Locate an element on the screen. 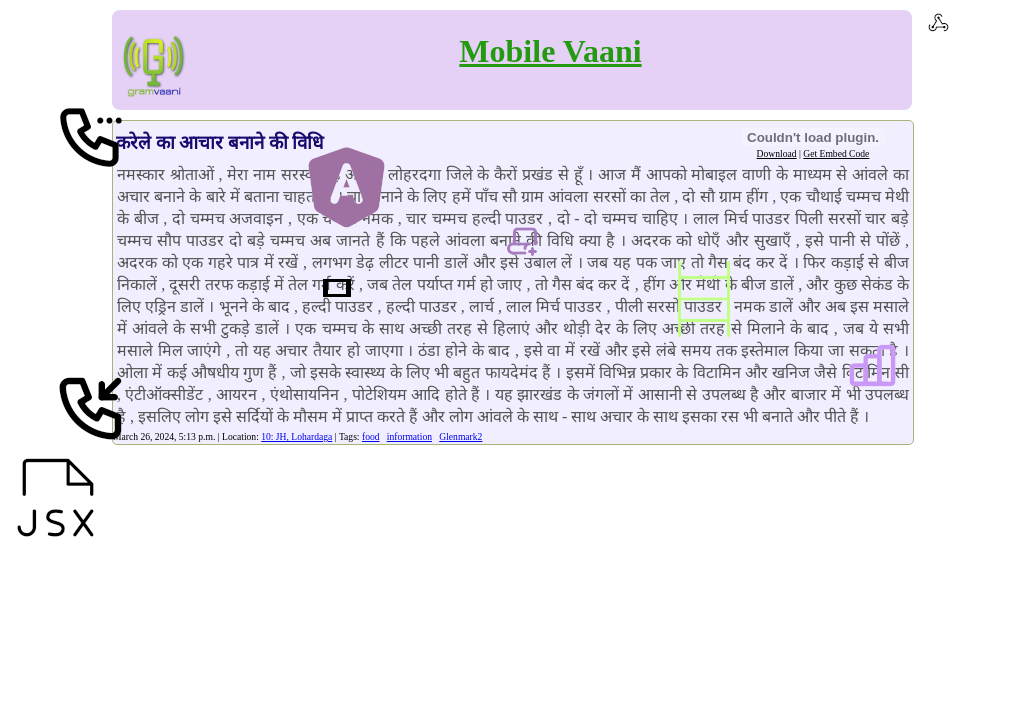 This screenshot has width=1024, height=720. incoming call notification is located at coordinates (92, 407).